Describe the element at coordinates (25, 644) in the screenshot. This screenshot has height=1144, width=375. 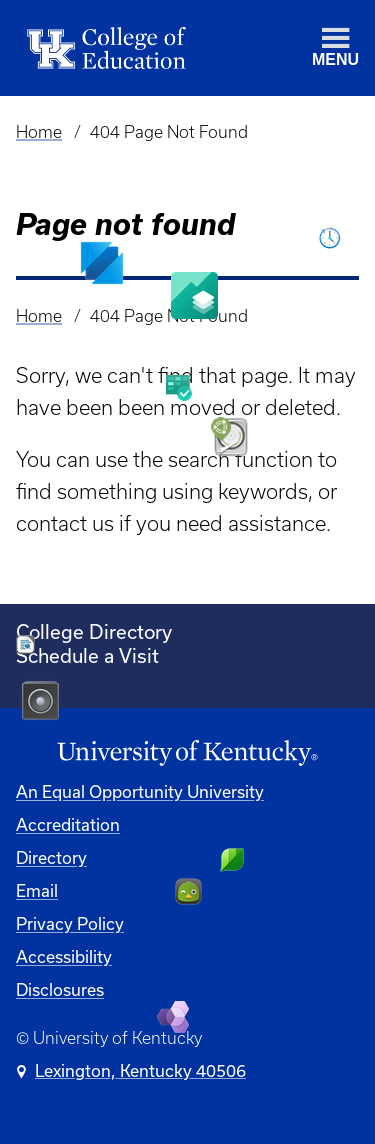
I see `open libreoffice writer for web documents` at that location.